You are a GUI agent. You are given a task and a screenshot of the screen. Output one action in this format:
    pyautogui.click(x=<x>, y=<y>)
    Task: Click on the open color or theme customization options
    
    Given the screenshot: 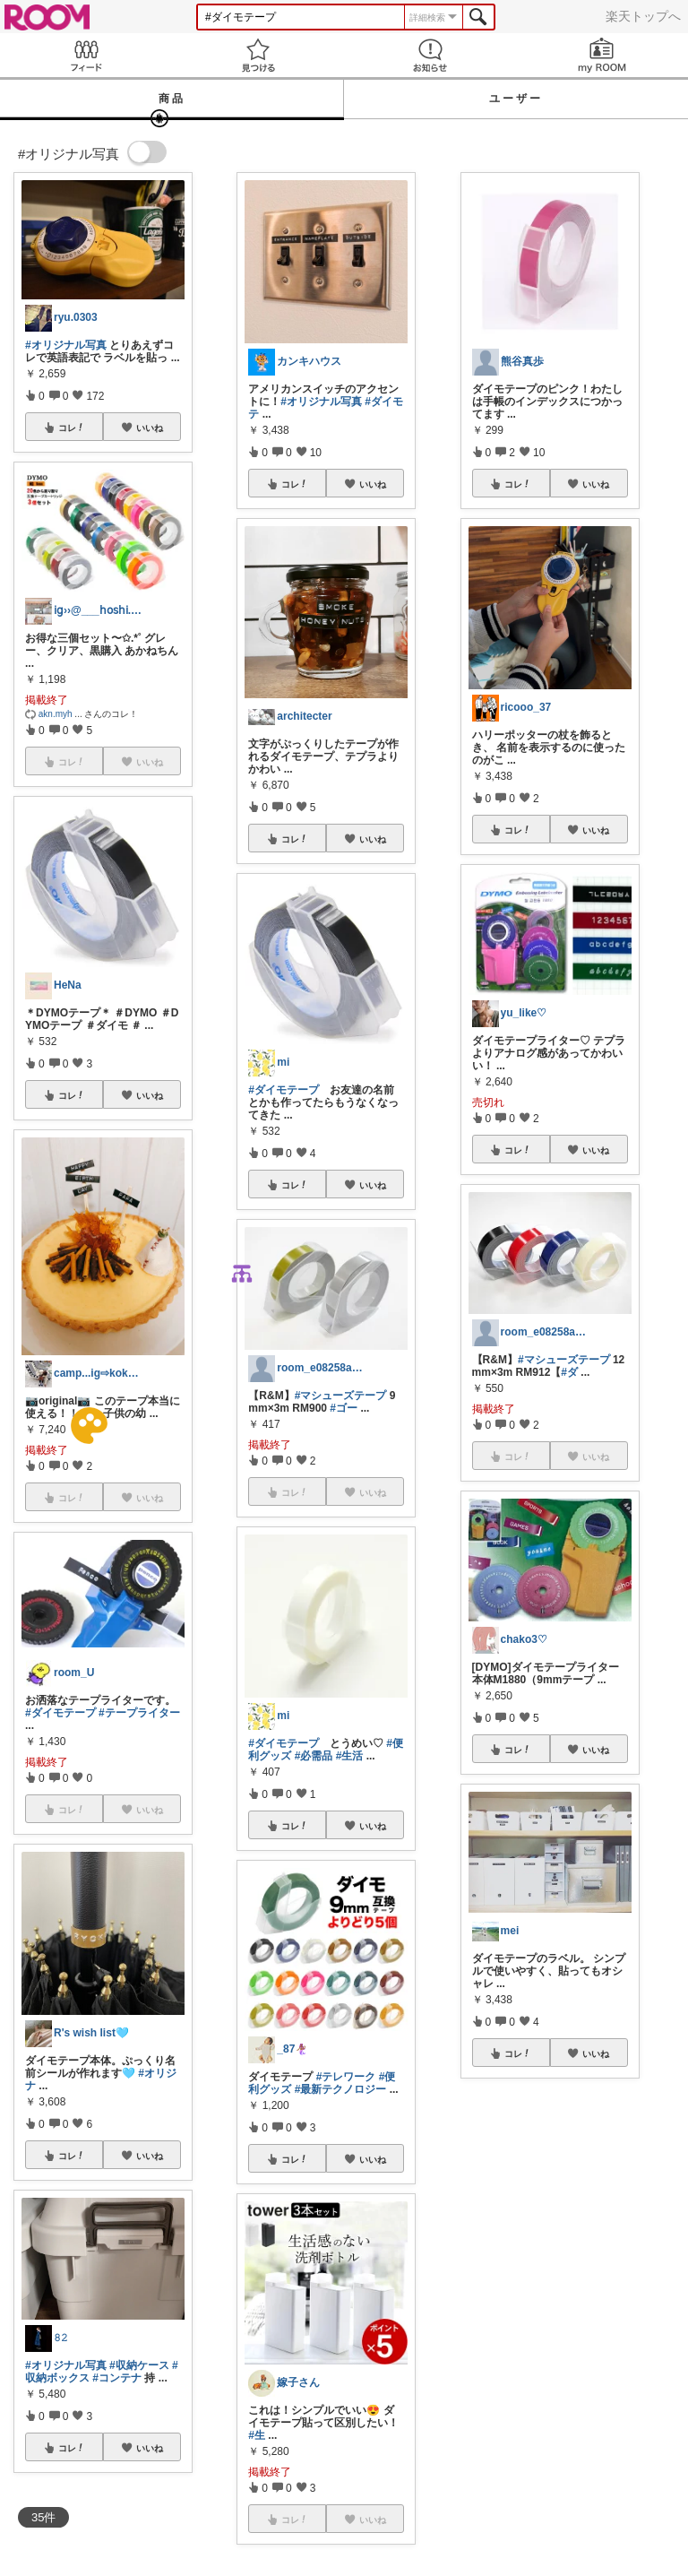 What is the action you would take?
    pyautogui.click(x=89, y=1425)
    